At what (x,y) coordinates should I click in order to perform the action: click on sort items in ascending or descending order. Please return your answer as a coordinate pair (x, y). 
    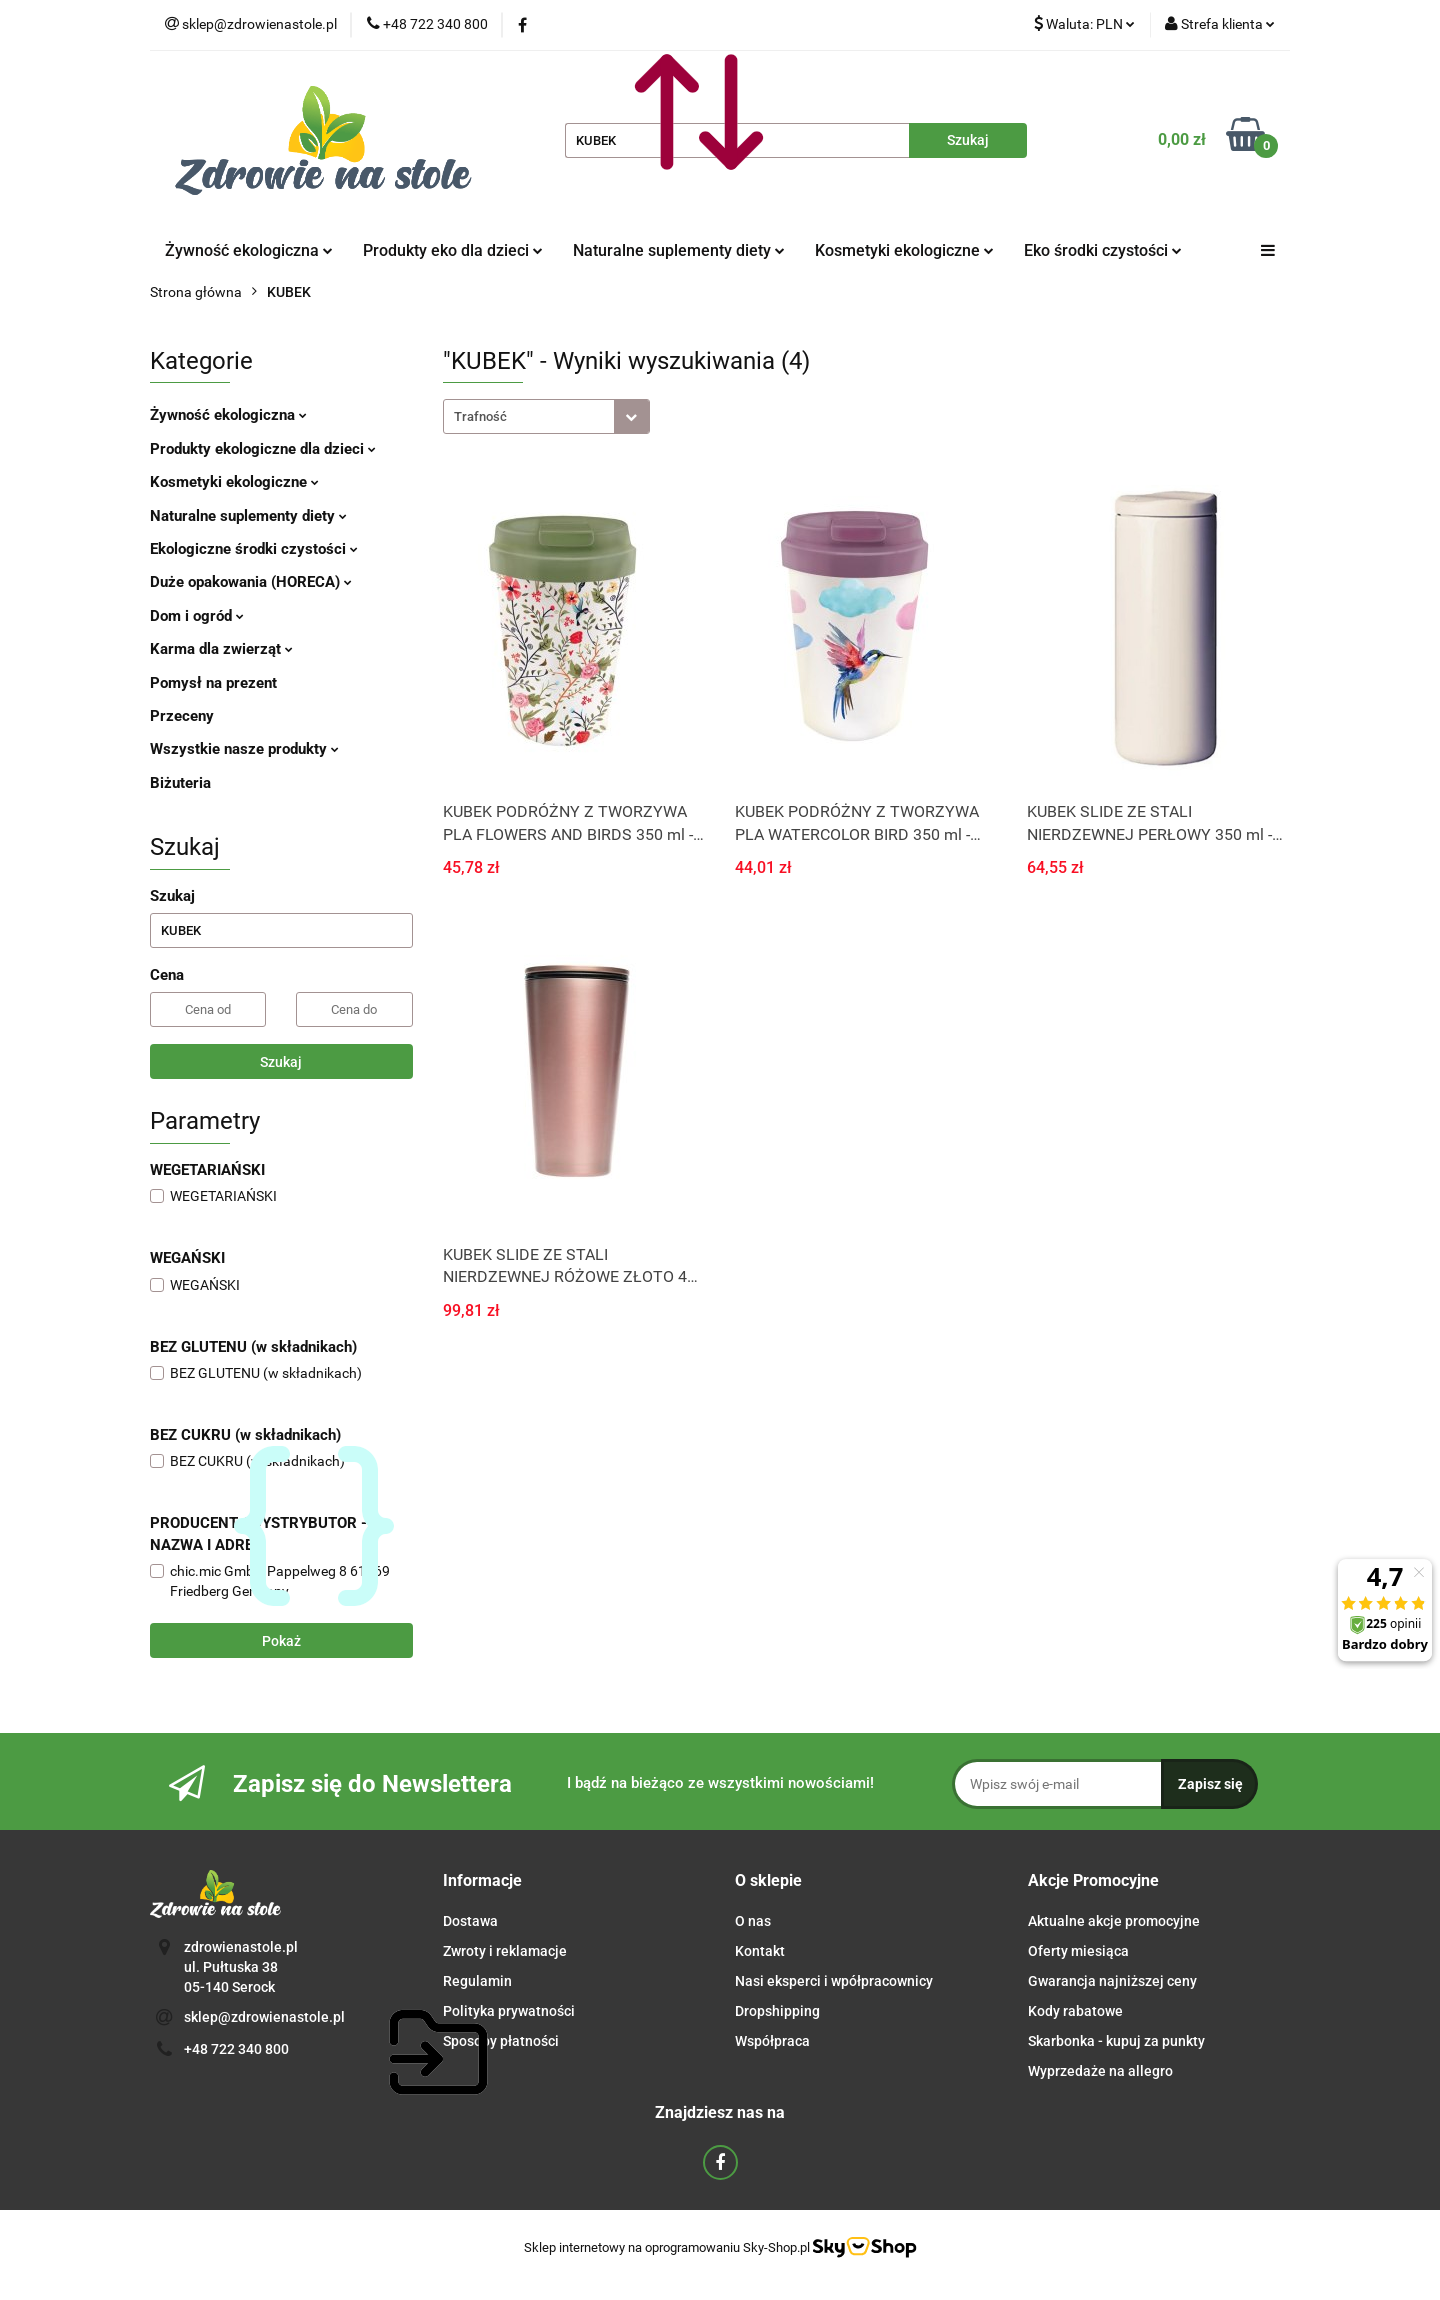
    Looking at the image, I should click on (699, 112).